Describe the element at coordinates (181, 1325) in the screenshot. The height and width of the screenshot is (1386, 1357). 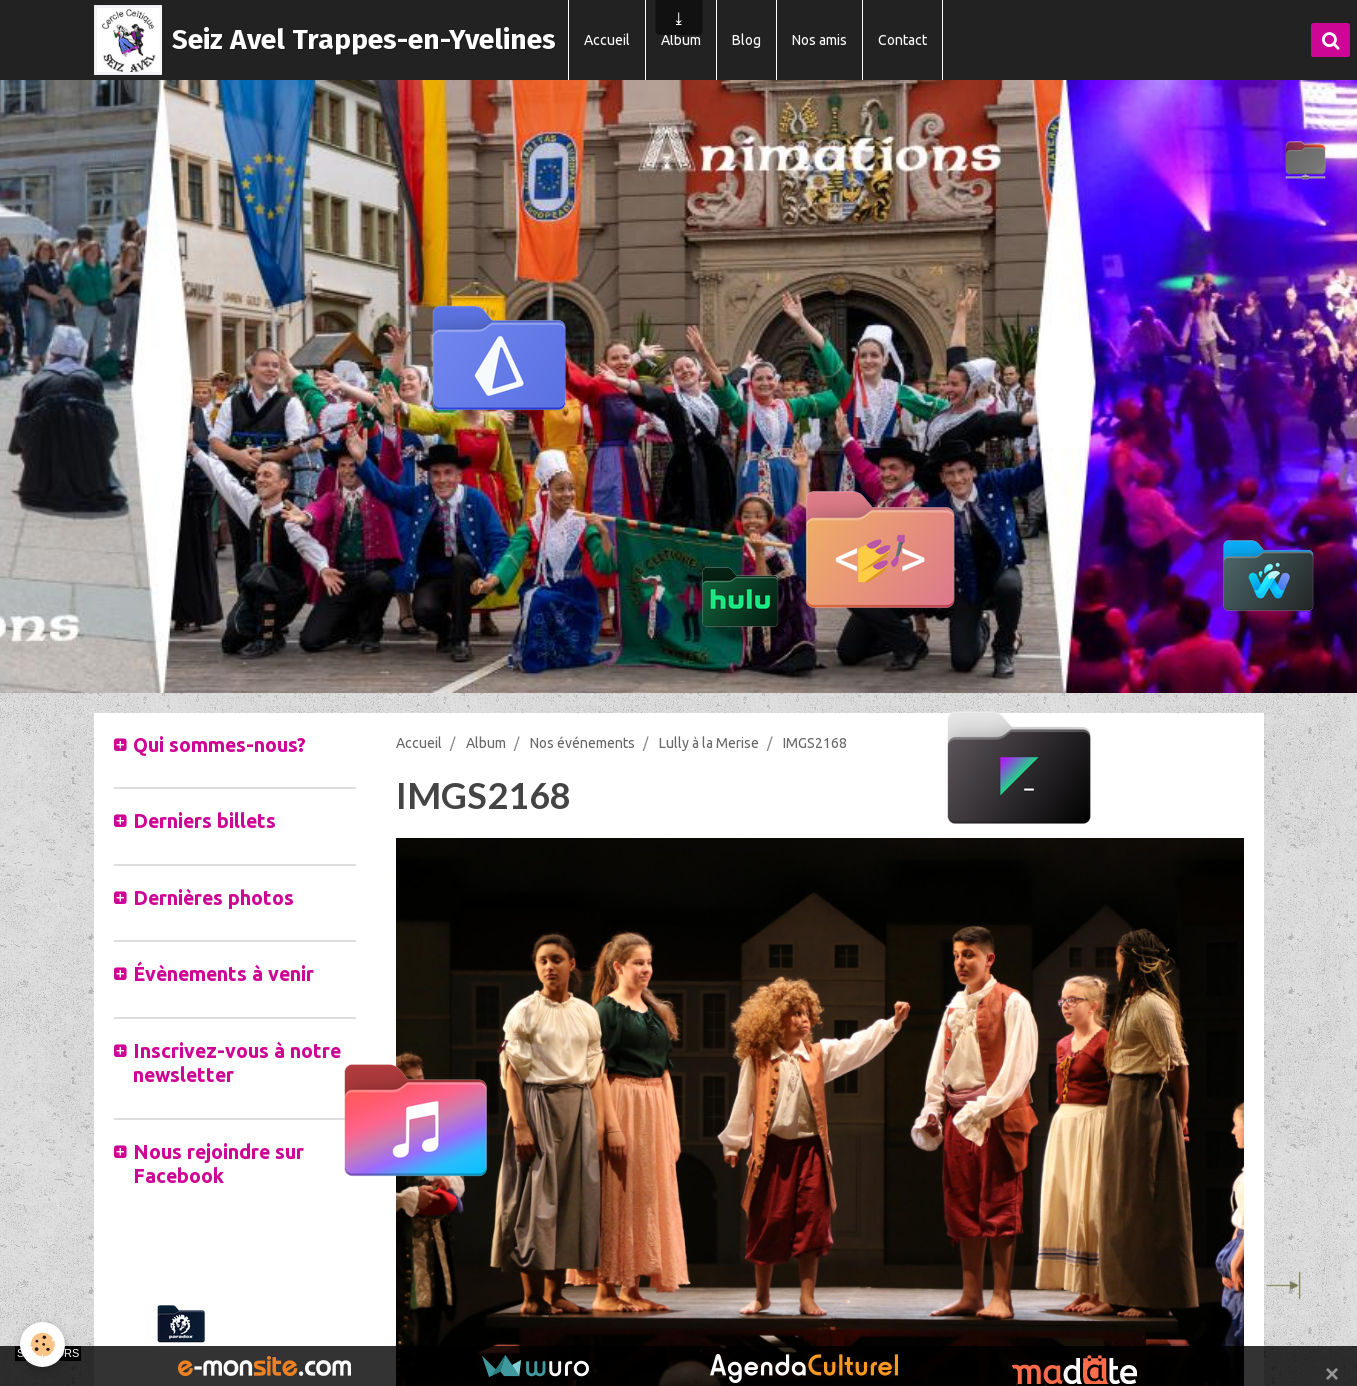
I see `open paradox interactive game files folder` at that location.